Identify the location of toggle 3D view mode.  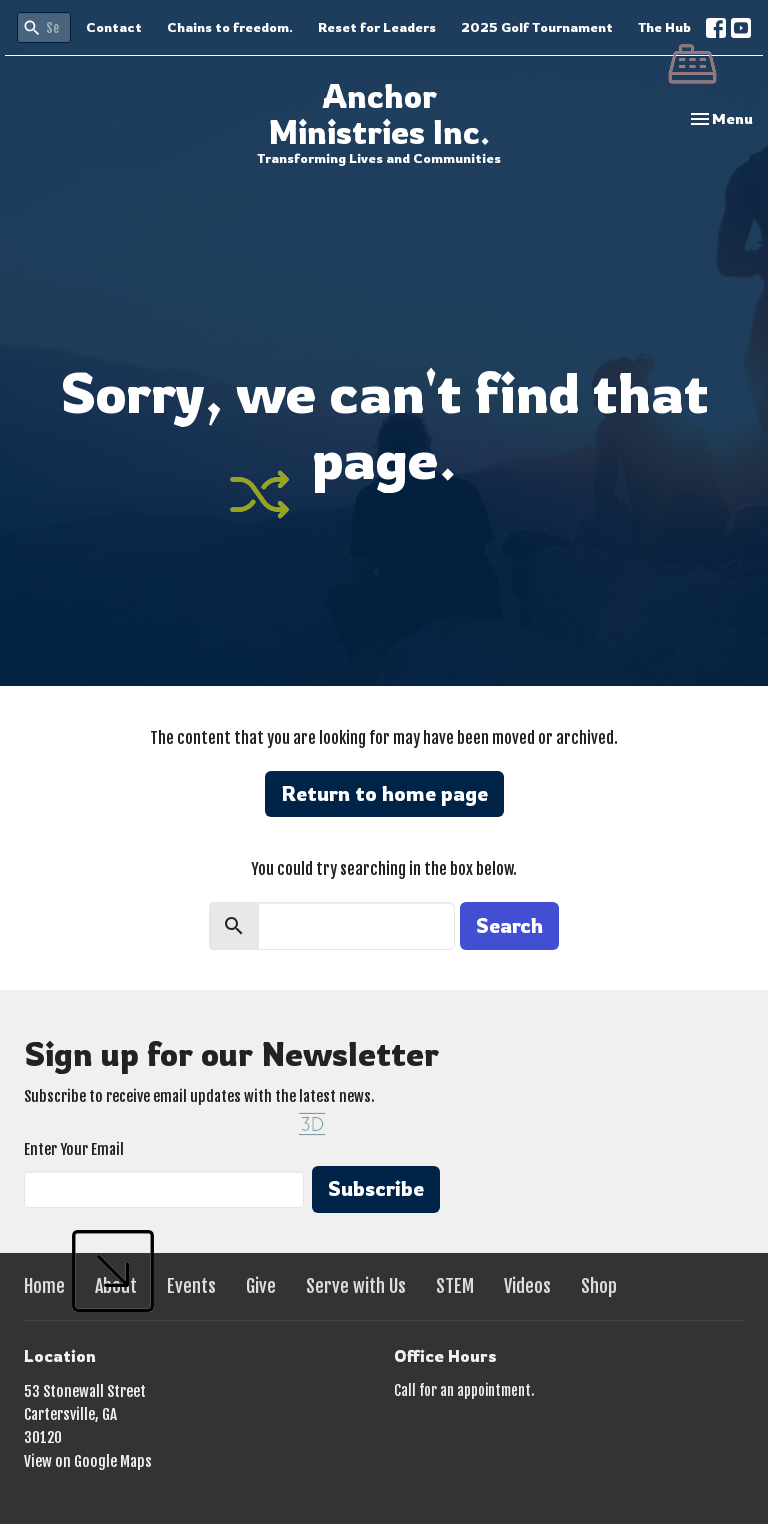
(312, 1124).